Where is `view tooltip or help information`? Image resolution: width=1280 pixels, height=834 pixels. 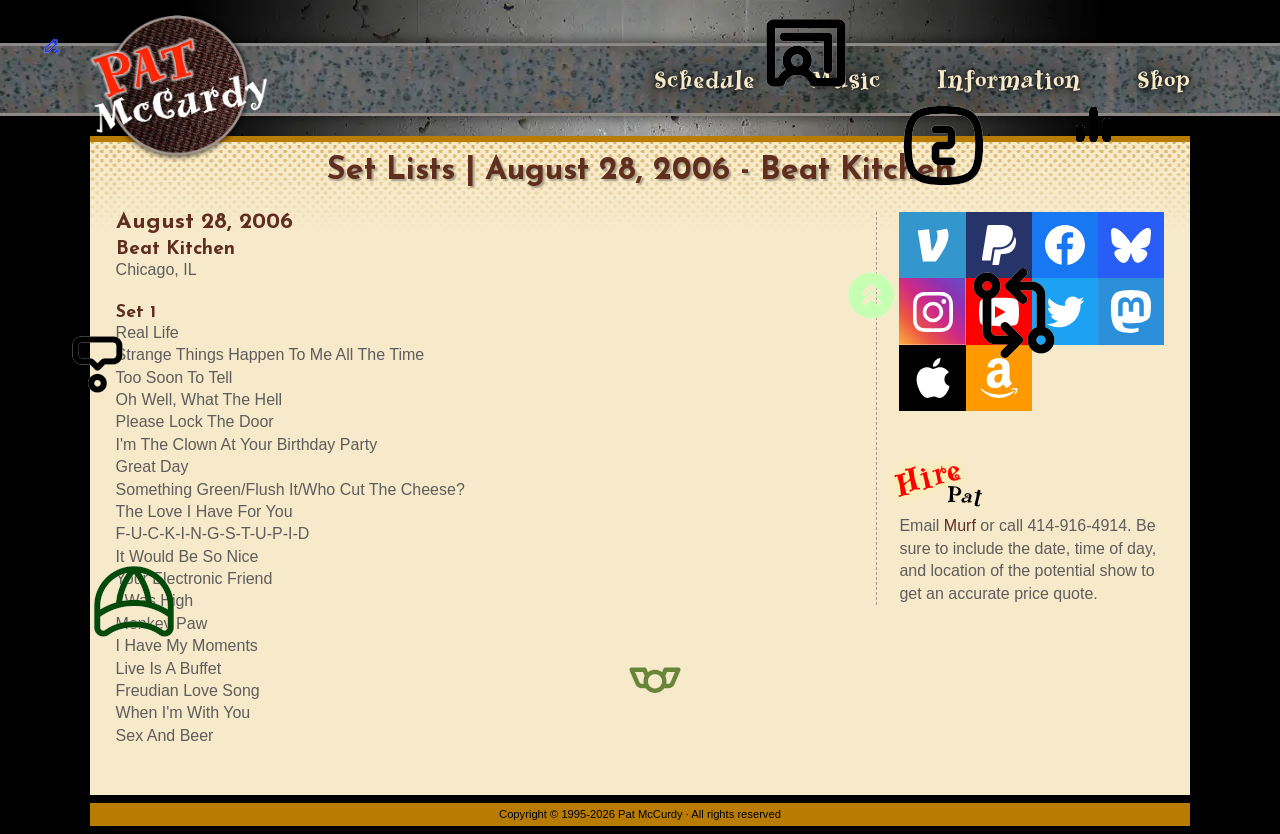 view tooltip or help information is located at coordinates (97, 364).